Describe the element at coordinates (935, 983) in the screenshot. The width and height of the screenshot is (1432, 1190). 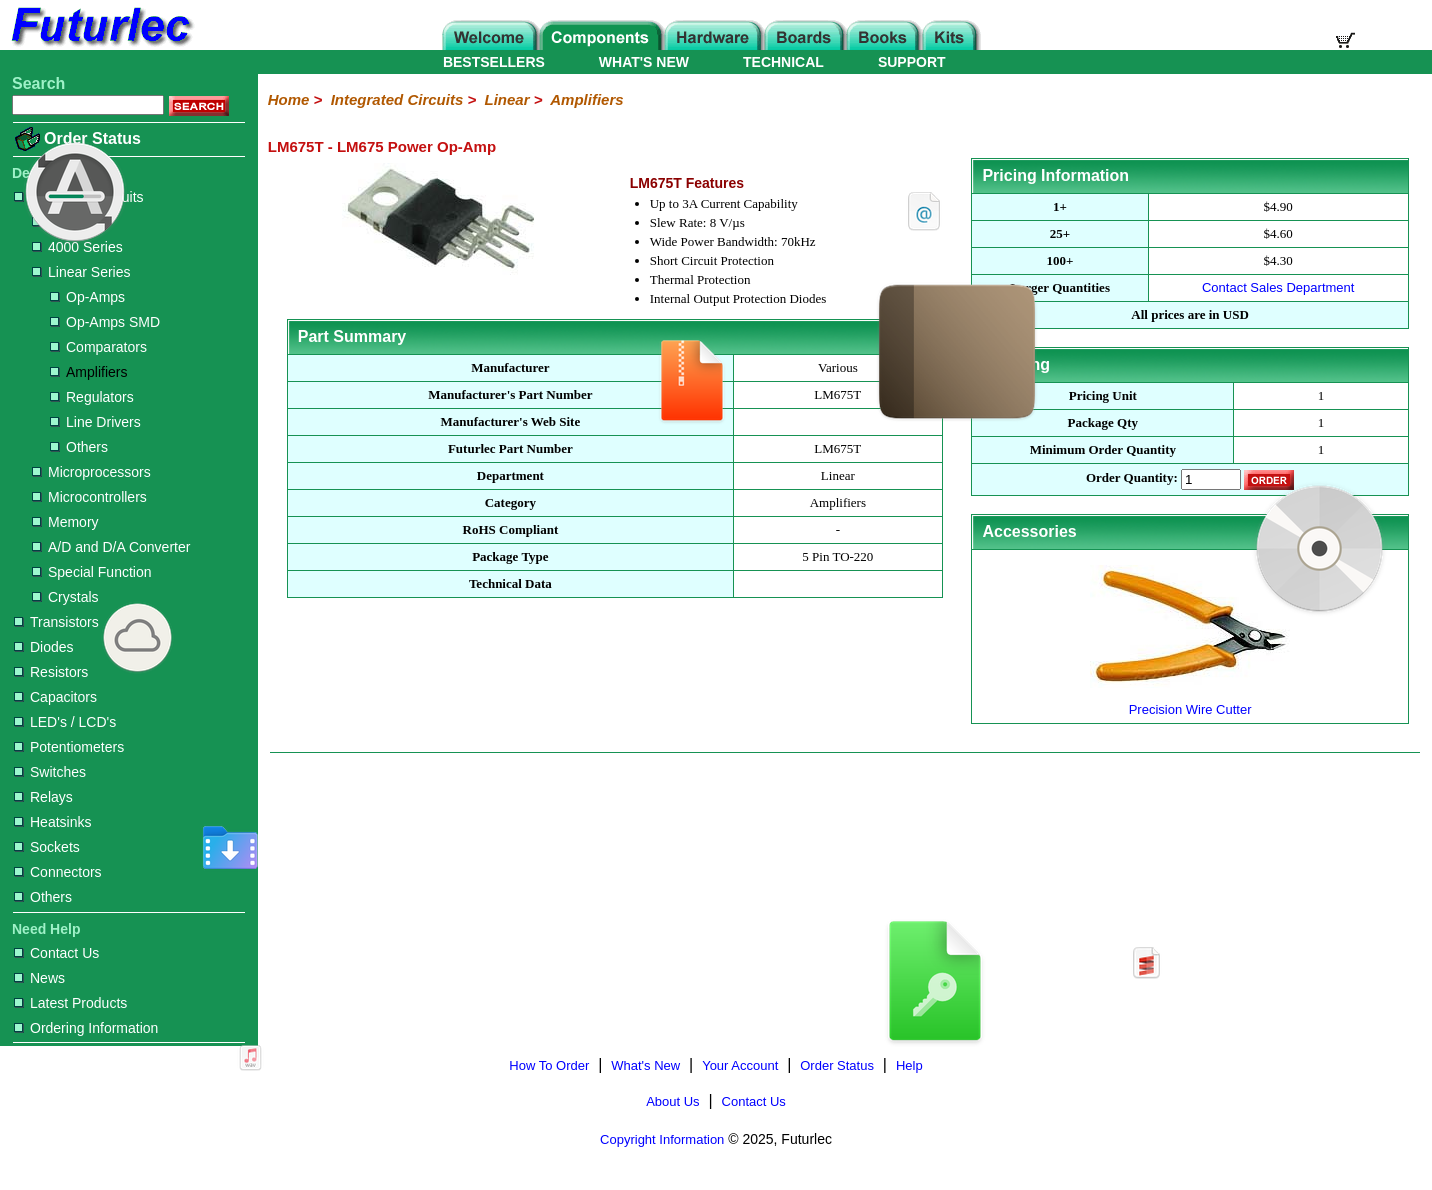
I see `a PEM key file for secure authentication` at that location.